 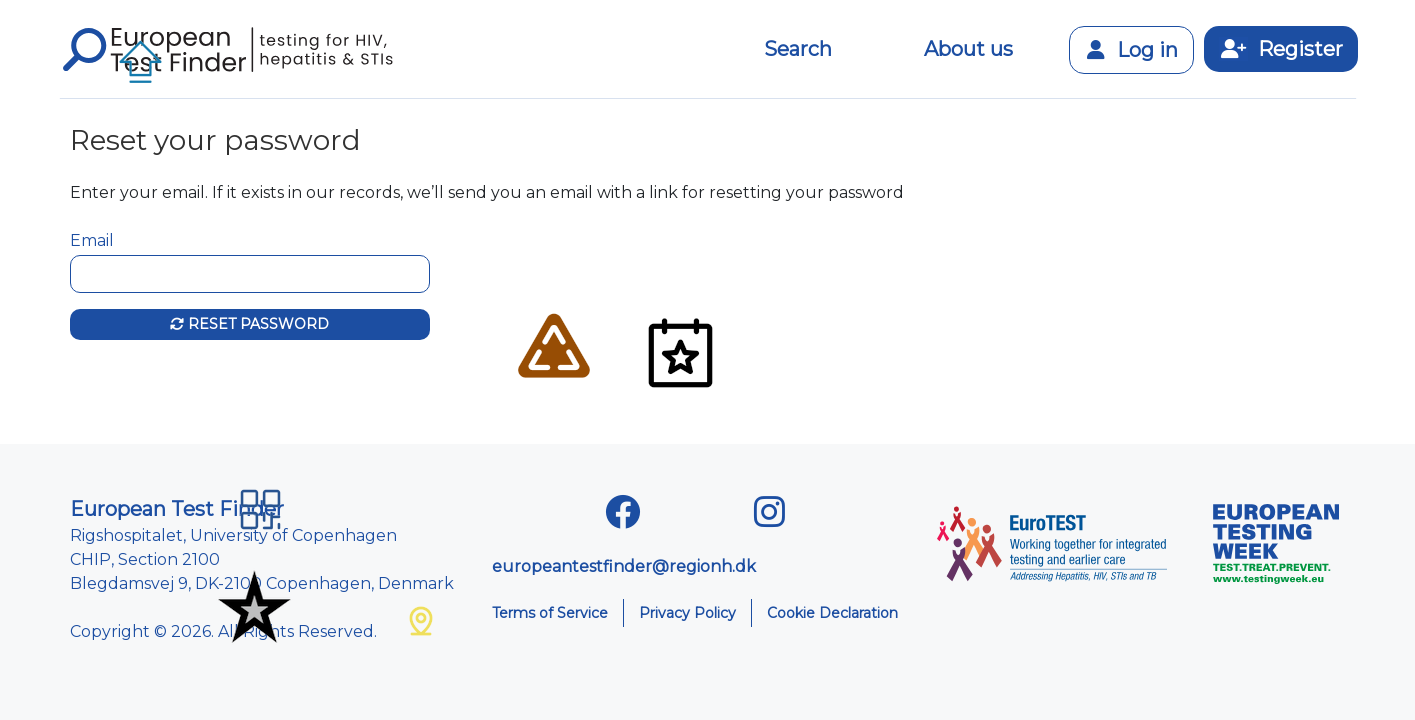 What do you see at coordinates (140, 63) in the screenshot?
I see `upload a file or document` at bounding box center [140, 63].